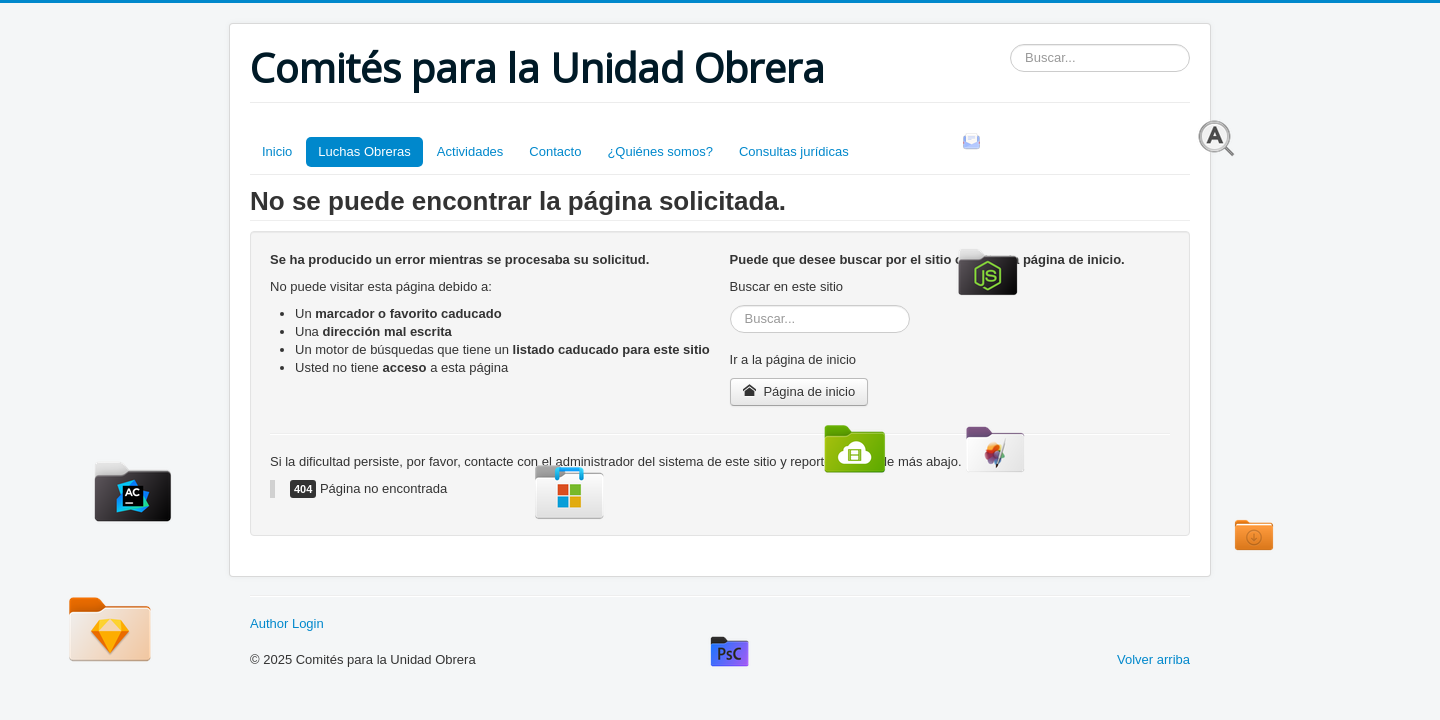  What do you see at coordinates (569, 494) in the screenshot?
I see `open microsoft store downloads folder` at bounding box center [569, 494].